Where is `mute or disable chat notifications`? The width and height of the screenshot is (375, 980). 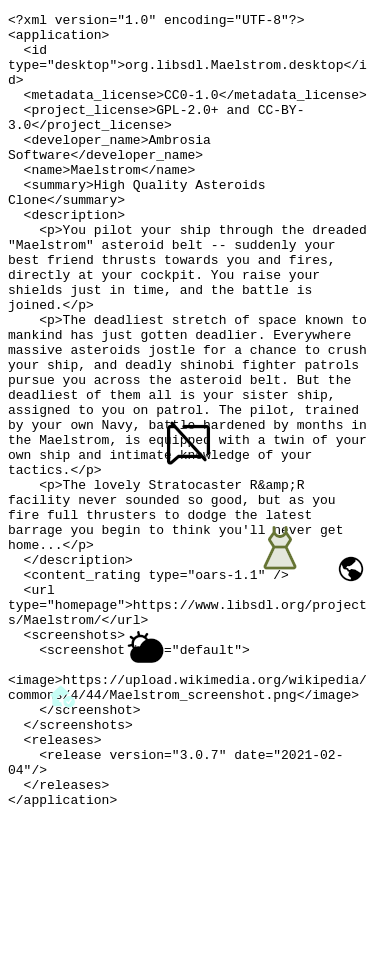
mute or disable chat notifications is located at coordinates (188, 441).